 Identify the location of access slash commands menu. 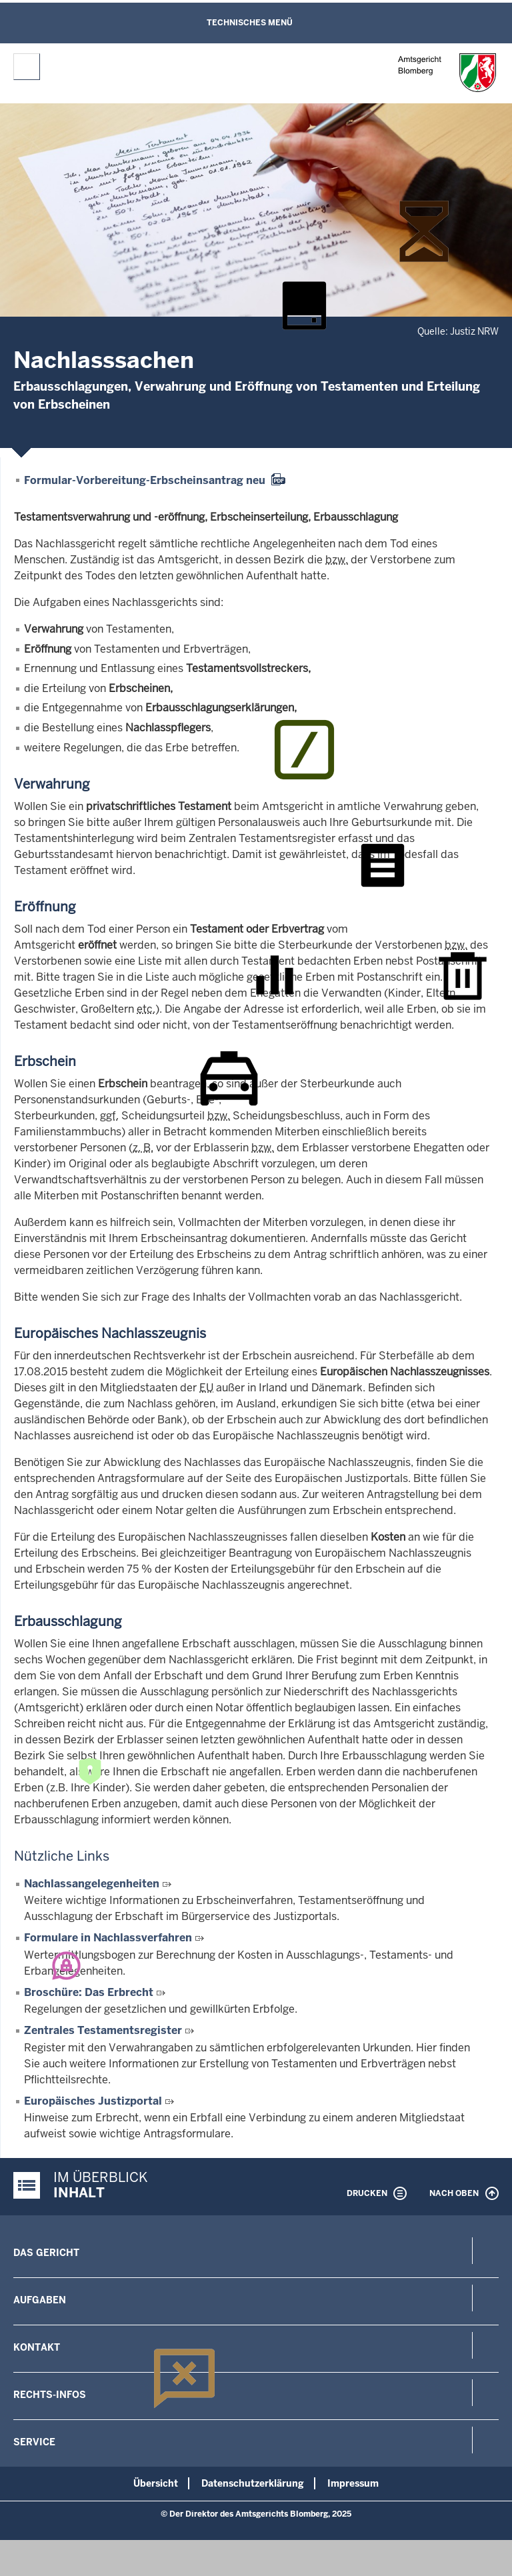
(304, 749).